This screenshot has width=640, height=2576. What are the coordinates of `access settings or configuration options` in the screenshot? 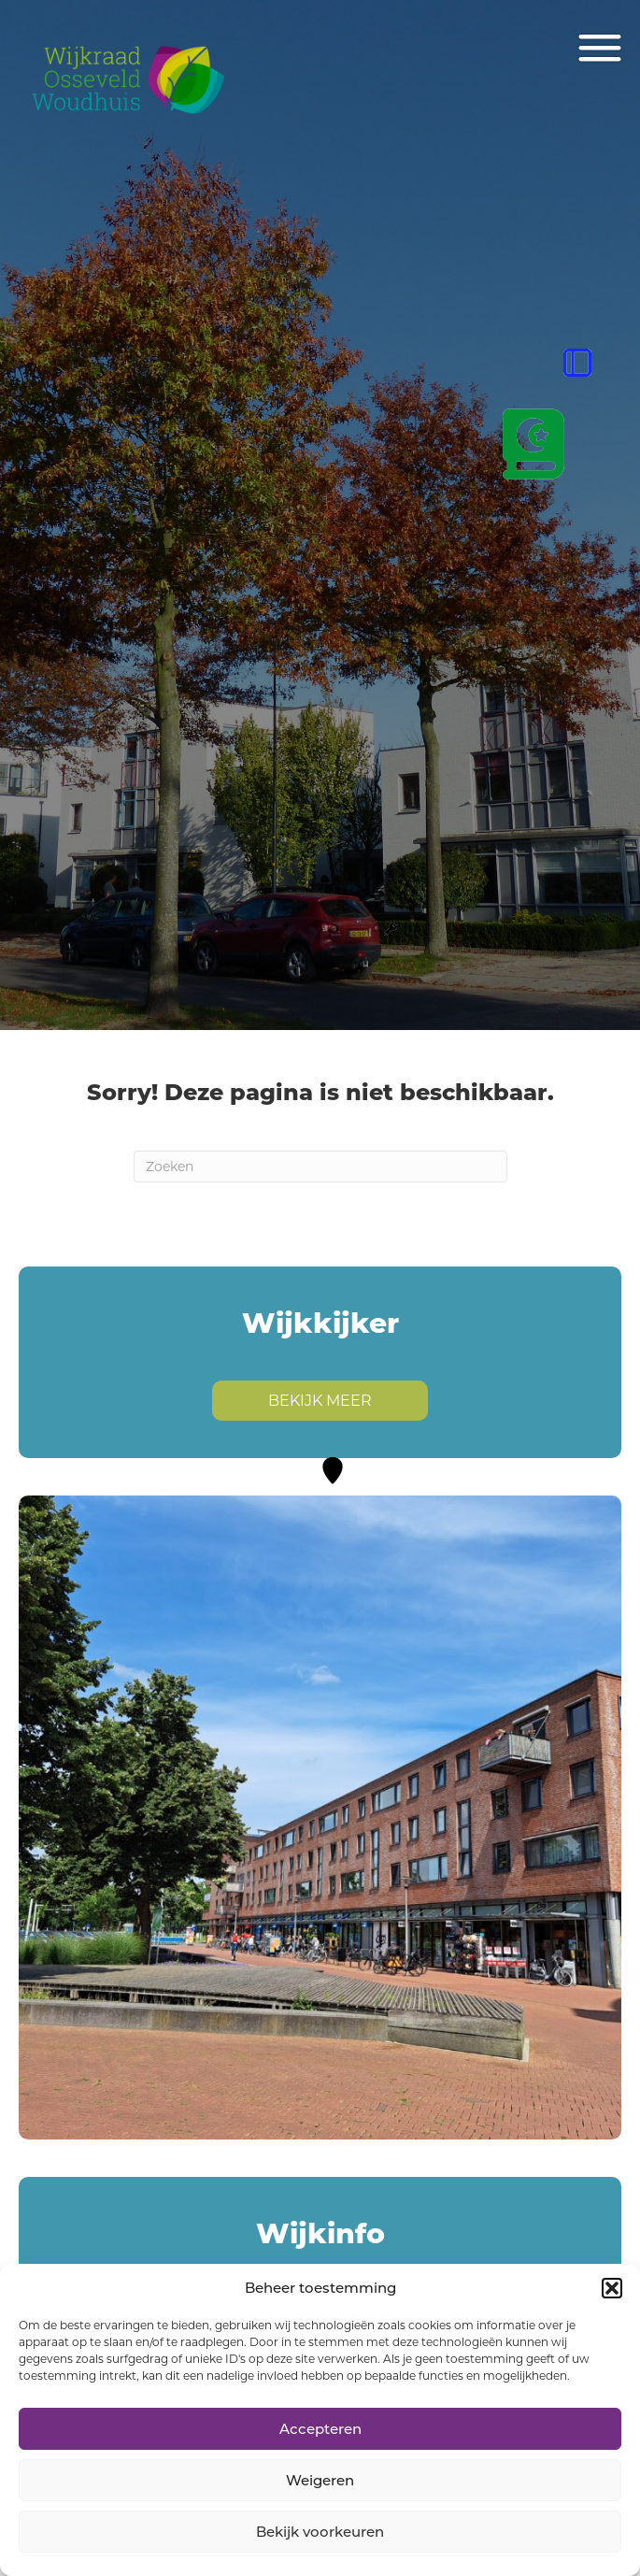 It's located at (391, 929).